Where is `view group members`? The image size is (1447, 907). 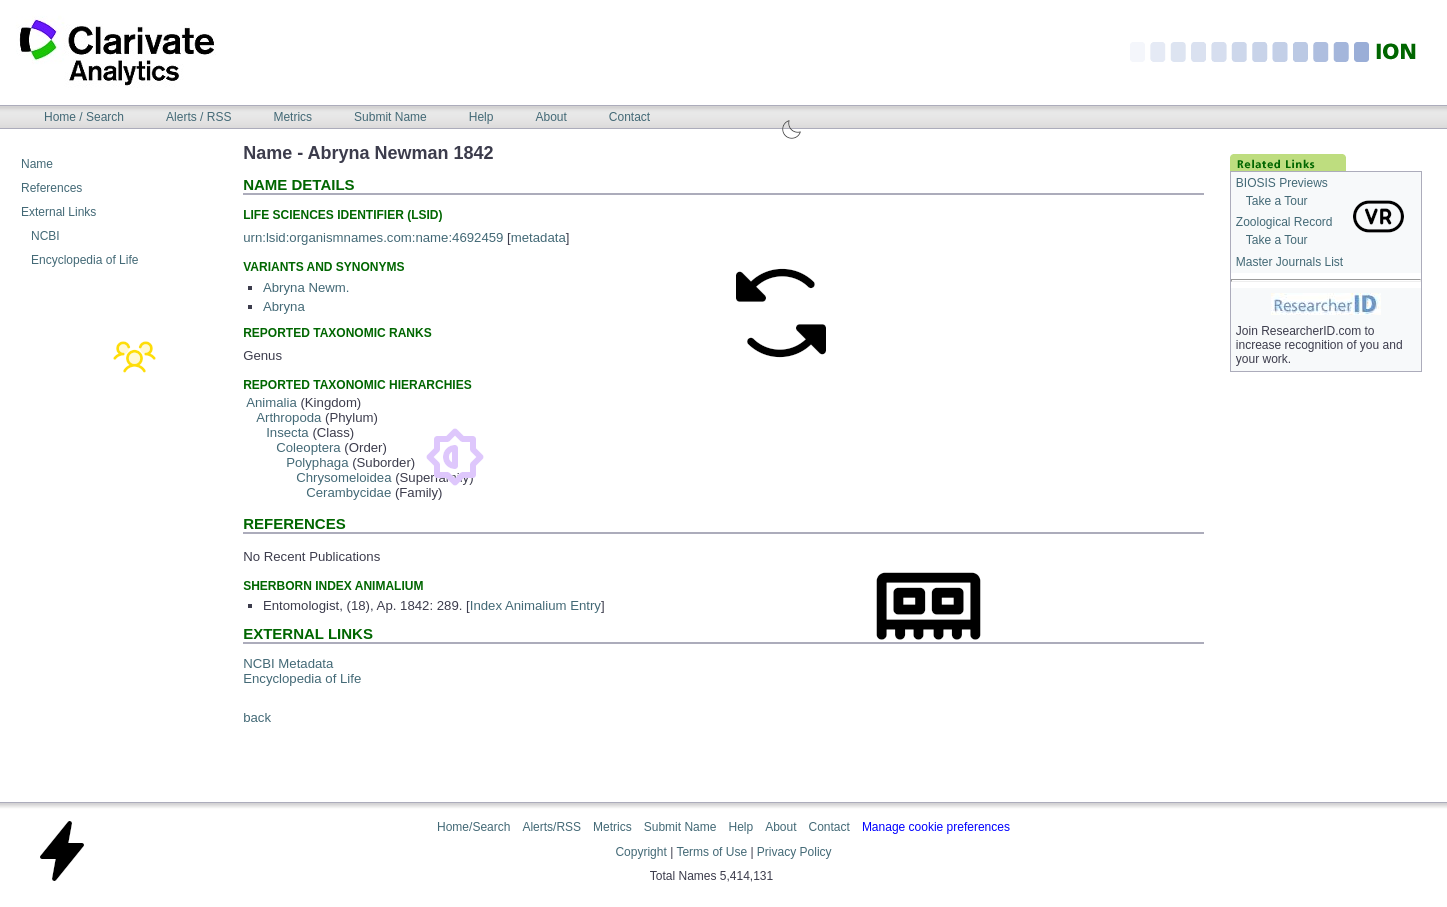 view group members is located at coordinates (134, 355).